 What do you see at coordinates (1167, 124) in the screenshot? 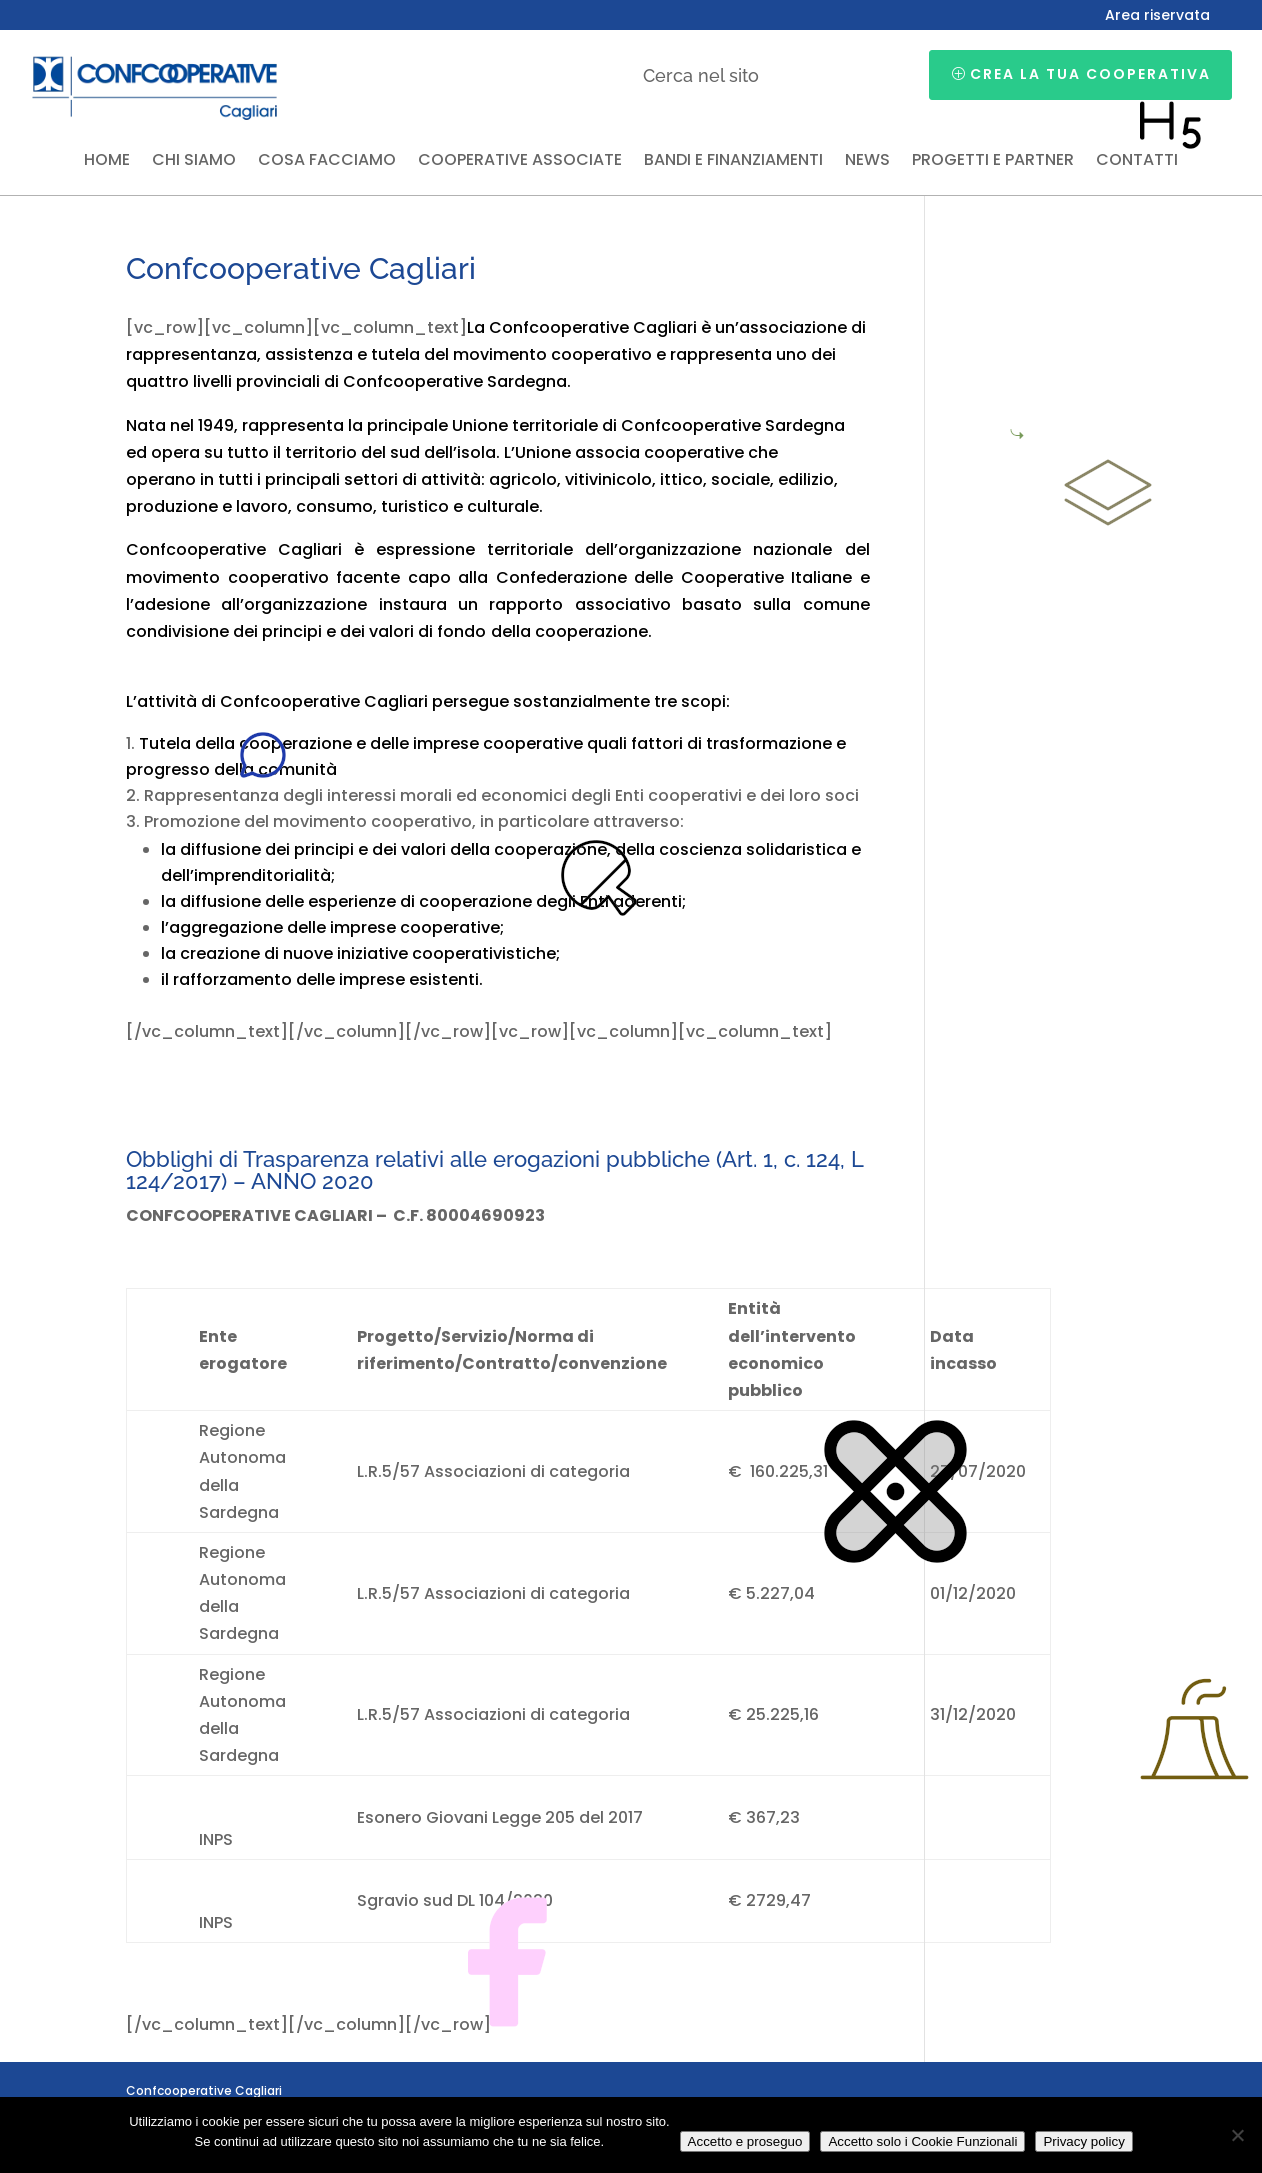
I see `format text as heading level 5` at bounding box center [1167, 124].